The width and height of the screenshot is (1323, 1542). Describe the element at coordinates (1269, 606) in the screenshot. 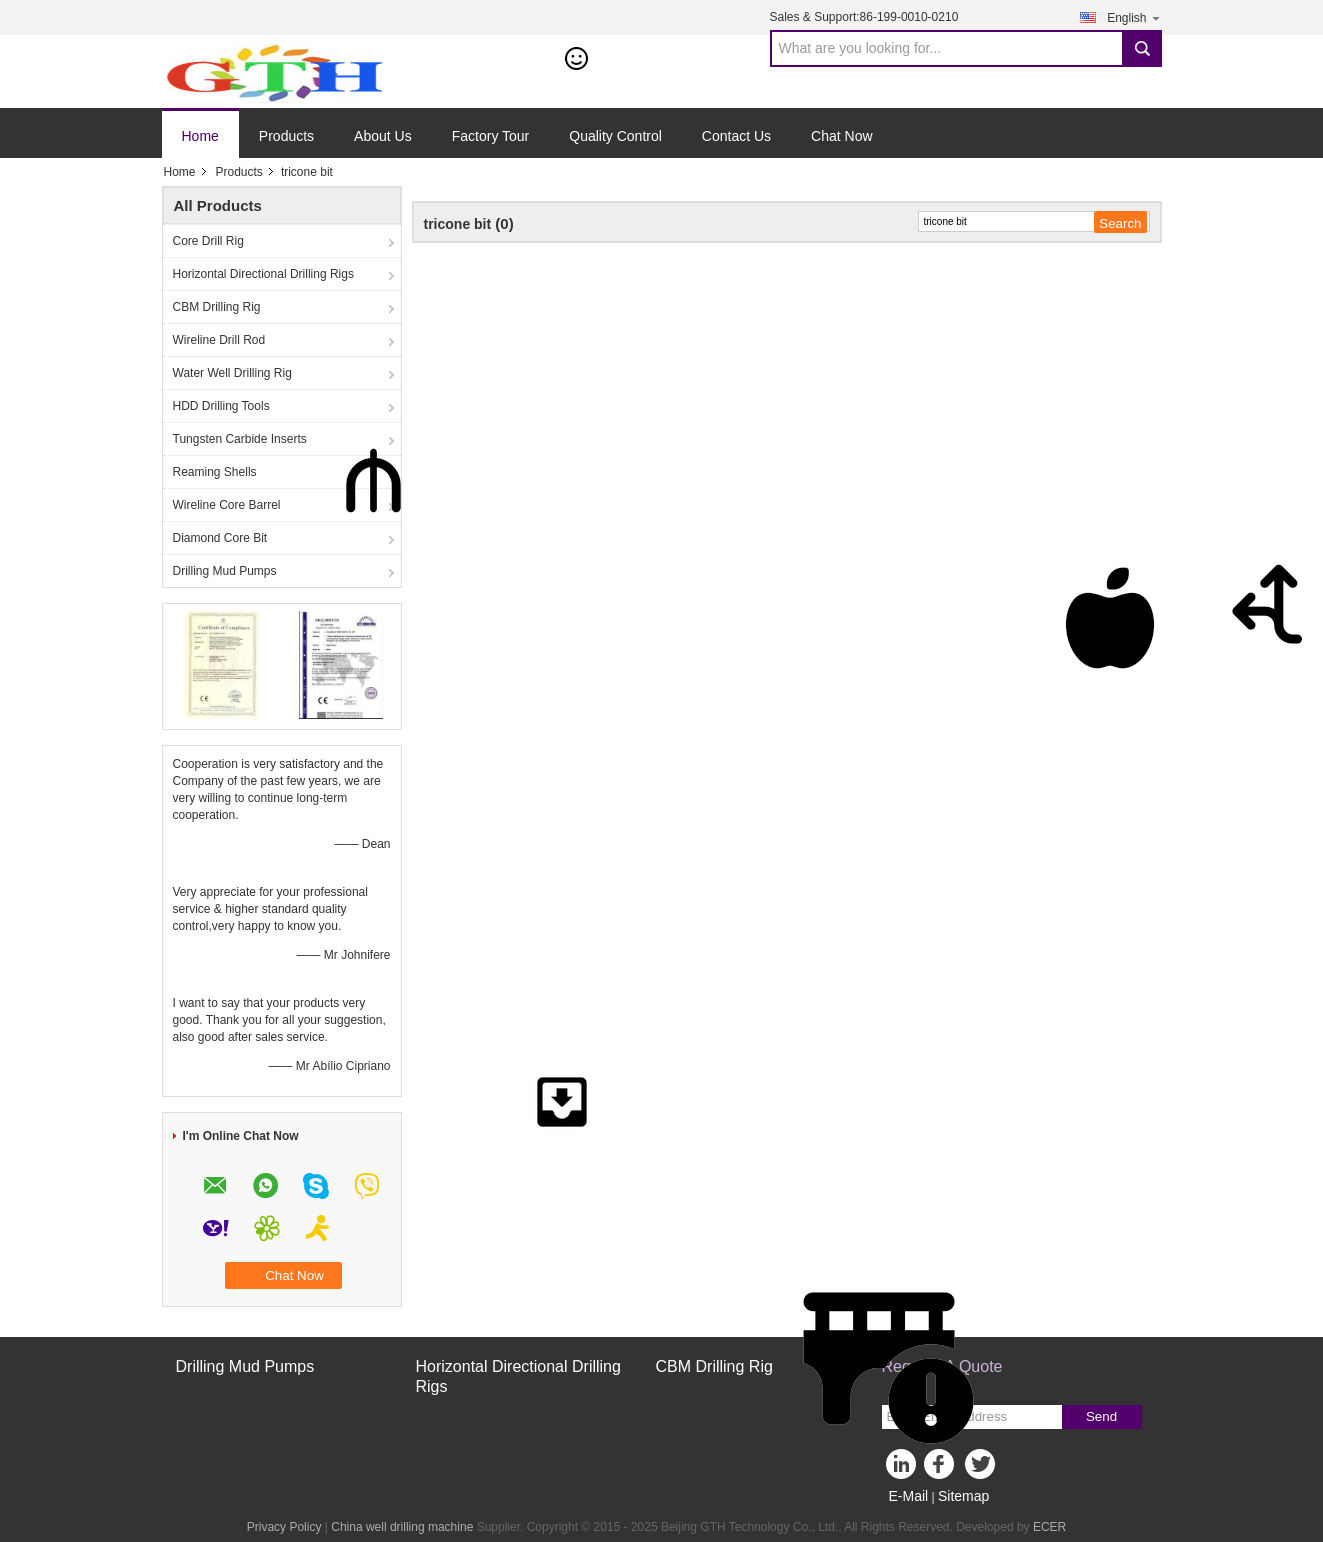

I see `split or branch content in multiple directions` at that location.